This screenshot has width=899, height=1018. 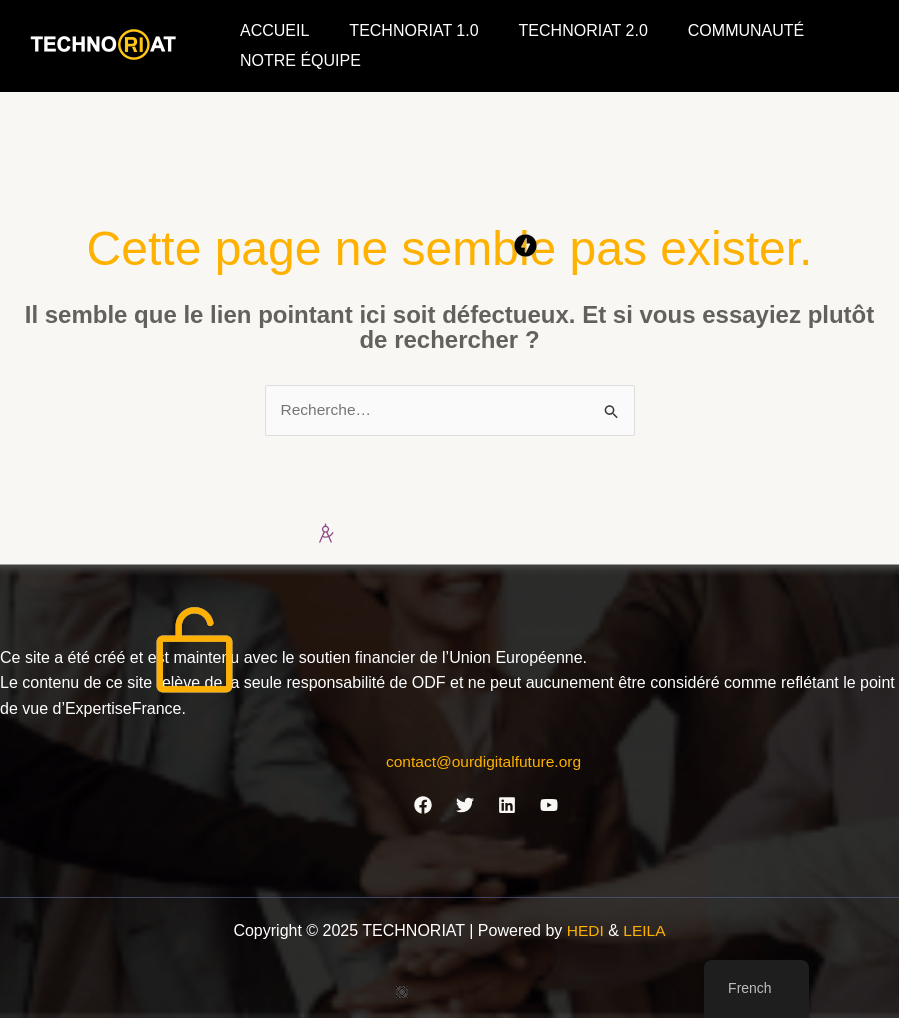 I want to click on access drawing or drafting tools, so click(x=325, y=533).